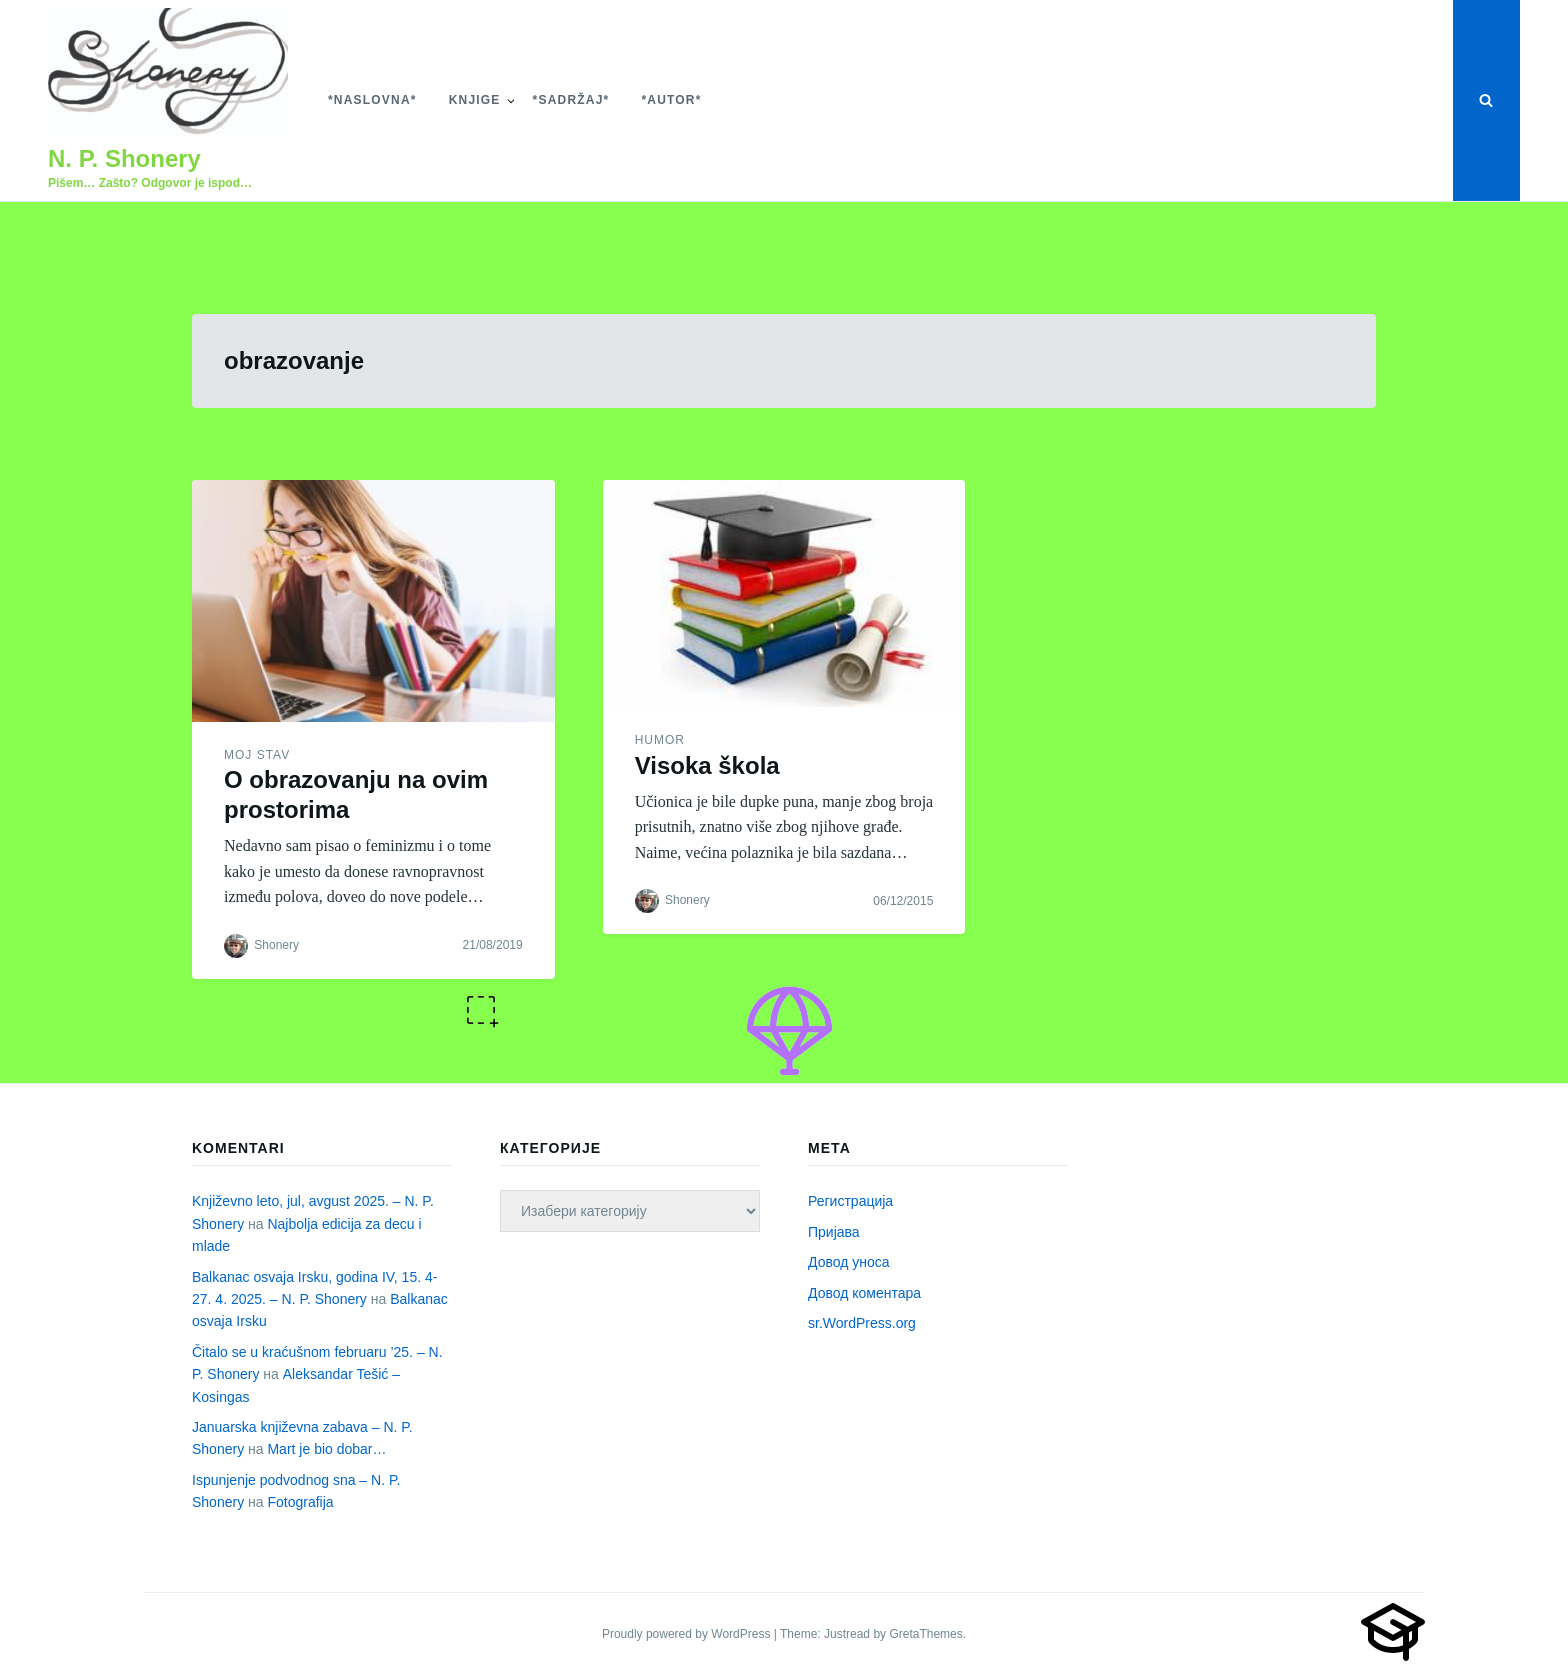 The height and width of the screenshot is (1676, 1568). I want to click on access education or learning resources, so click(1393, 1630).